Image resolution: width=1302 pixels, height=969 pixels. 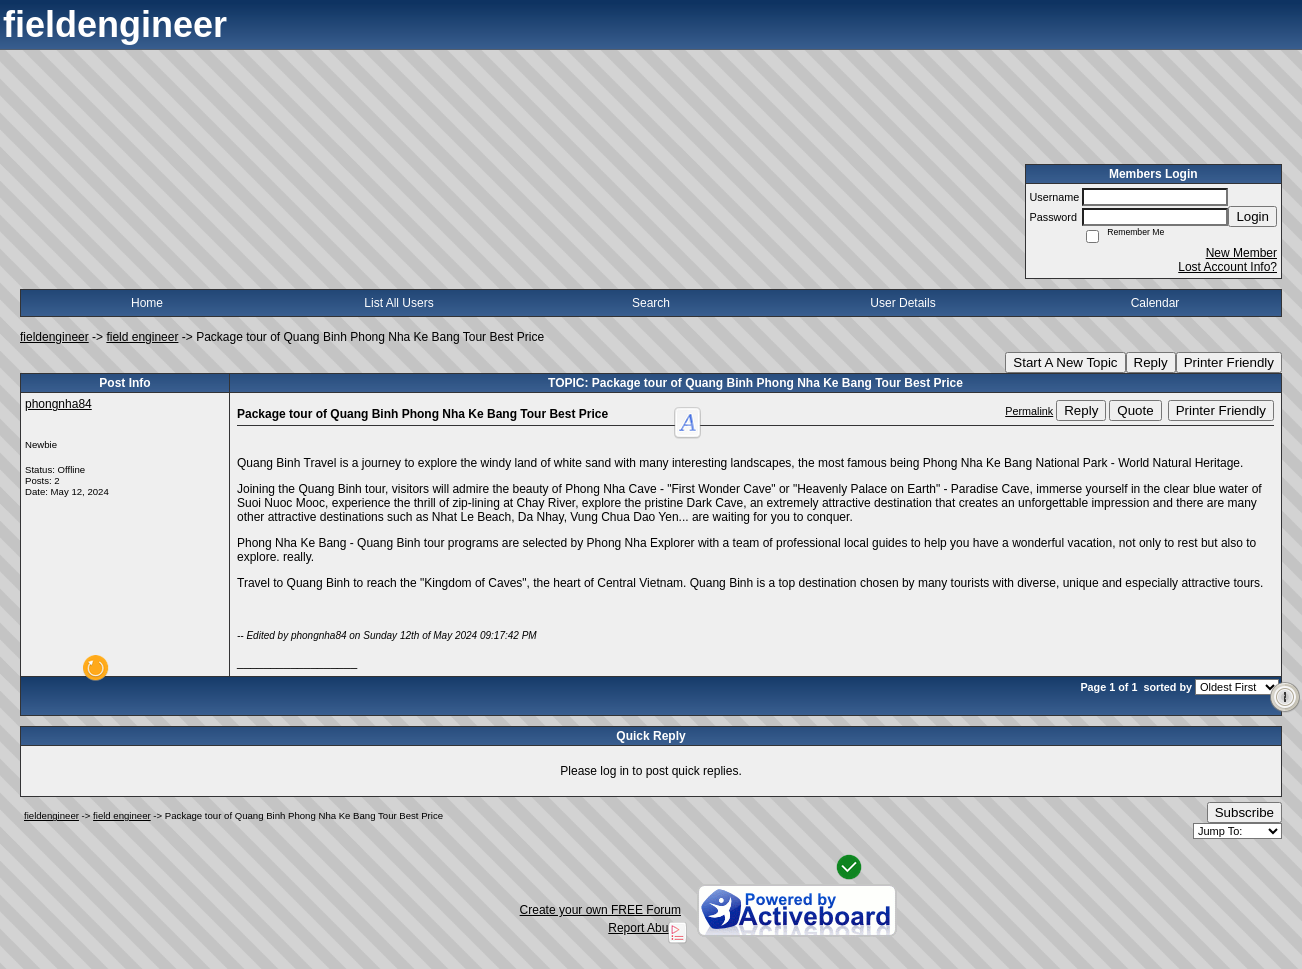 What do you see at coordinates (96, 668) in the screenshot?
I see `restart the system` at bounding box center [96, 668].